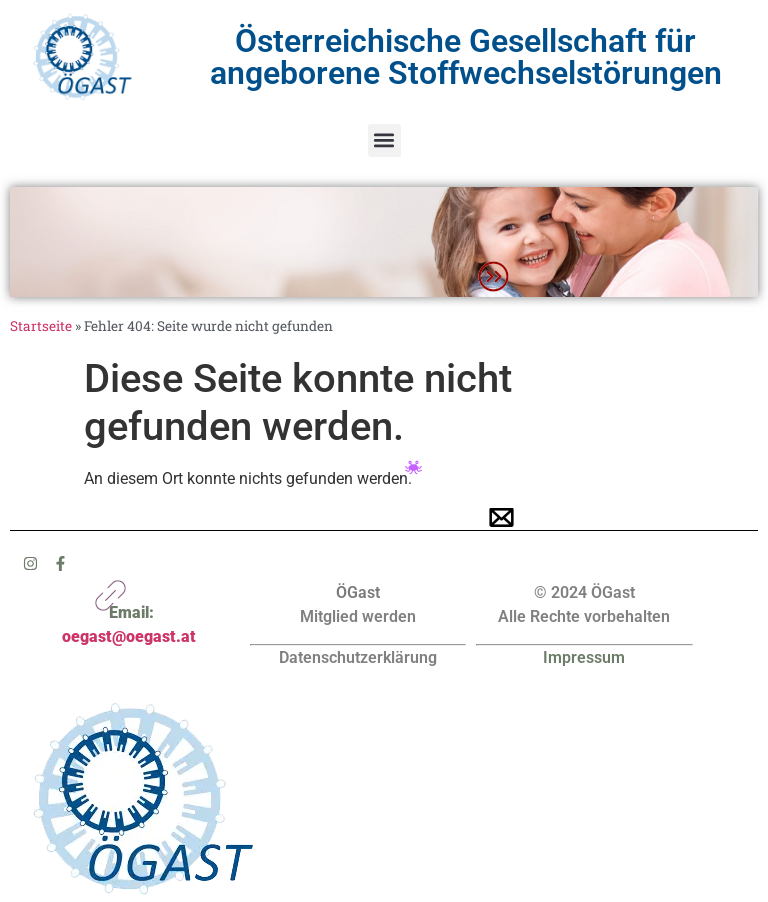 The height and width of the screenshot is (902, 768). I want to click on represents the flying spaghetti monster or pastafarianism, so click(413, 467).